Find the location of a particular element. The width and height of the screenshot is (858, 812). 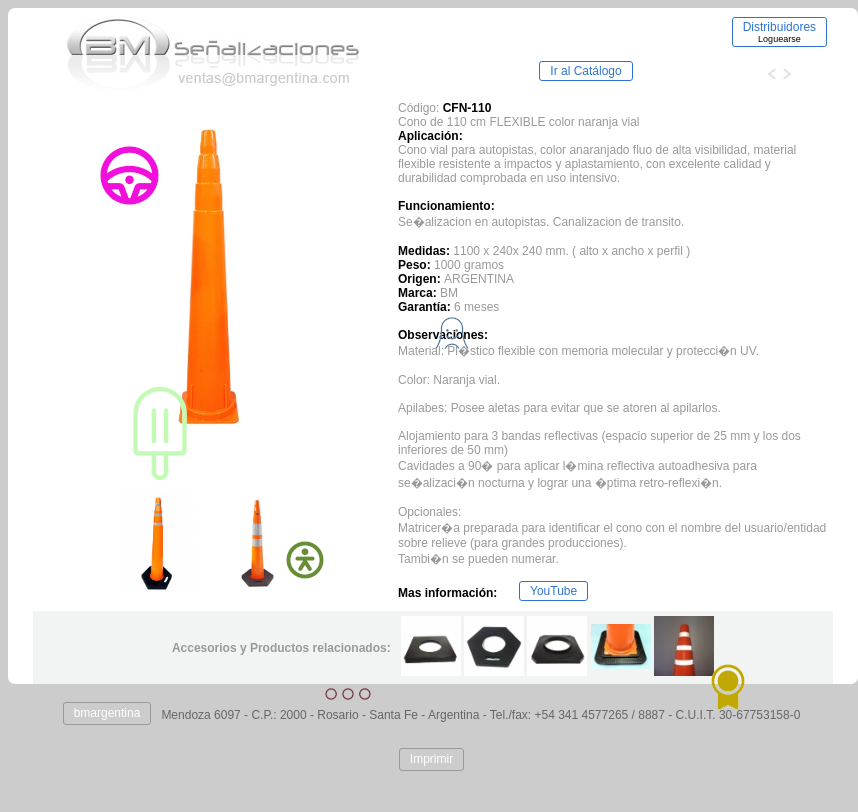

view achievements or awards is located at coordinates (728, 687).